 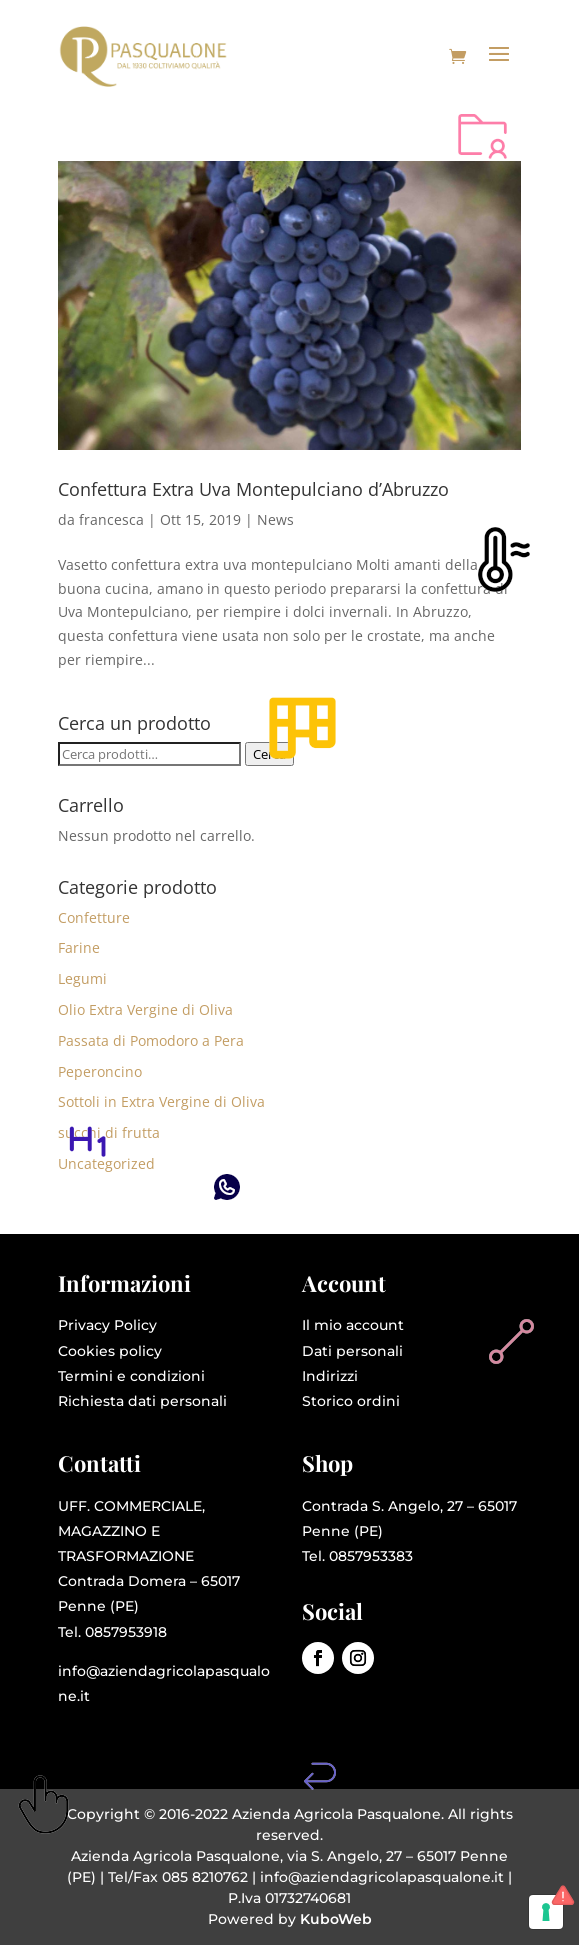 I want to click on draw a line between two points, so click(x=511, y=1341).